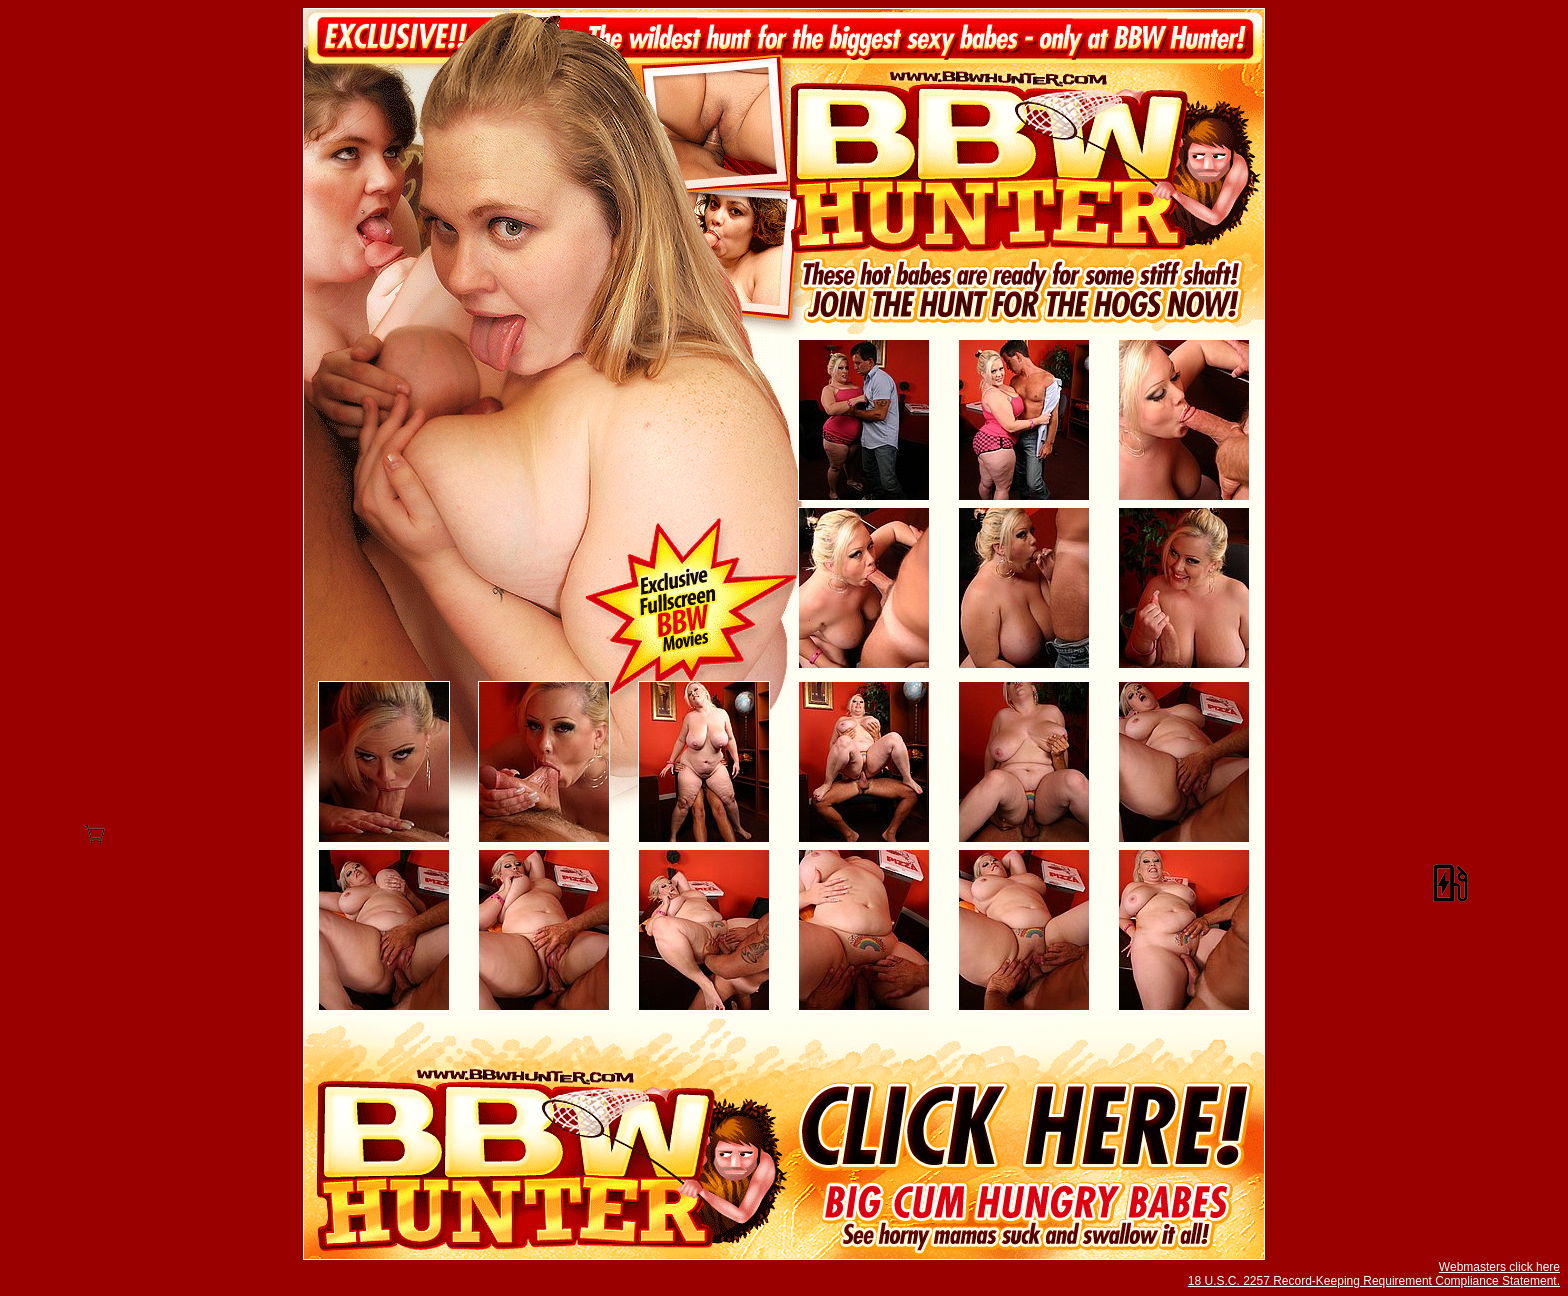 The width and height of the screenshot is (1568, 1296). I want to click on view your shopping cart, so click(95, 834).